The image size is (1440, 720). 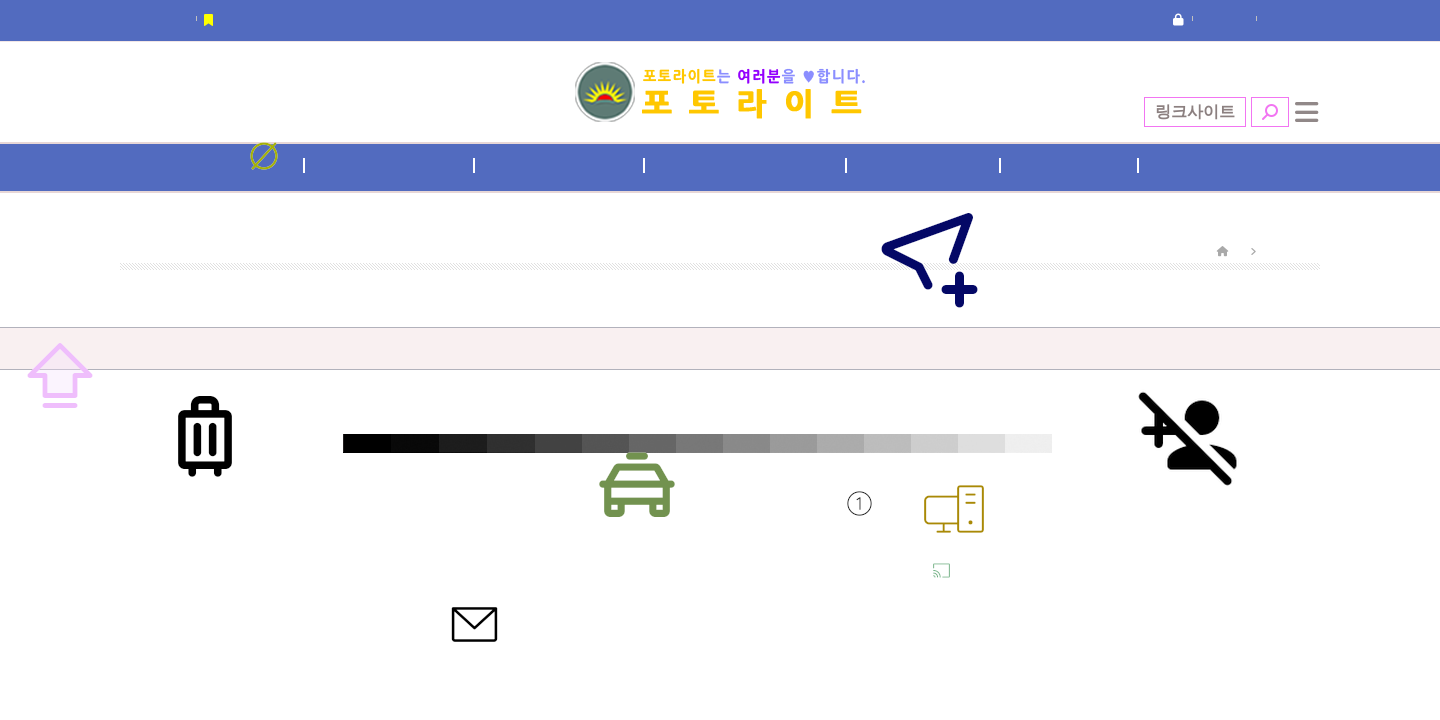 What do you see at coordinates (1189, 435) in the screenshot?
I see `indicates adding contacts is disabled` at bounding box center [1189, 435].